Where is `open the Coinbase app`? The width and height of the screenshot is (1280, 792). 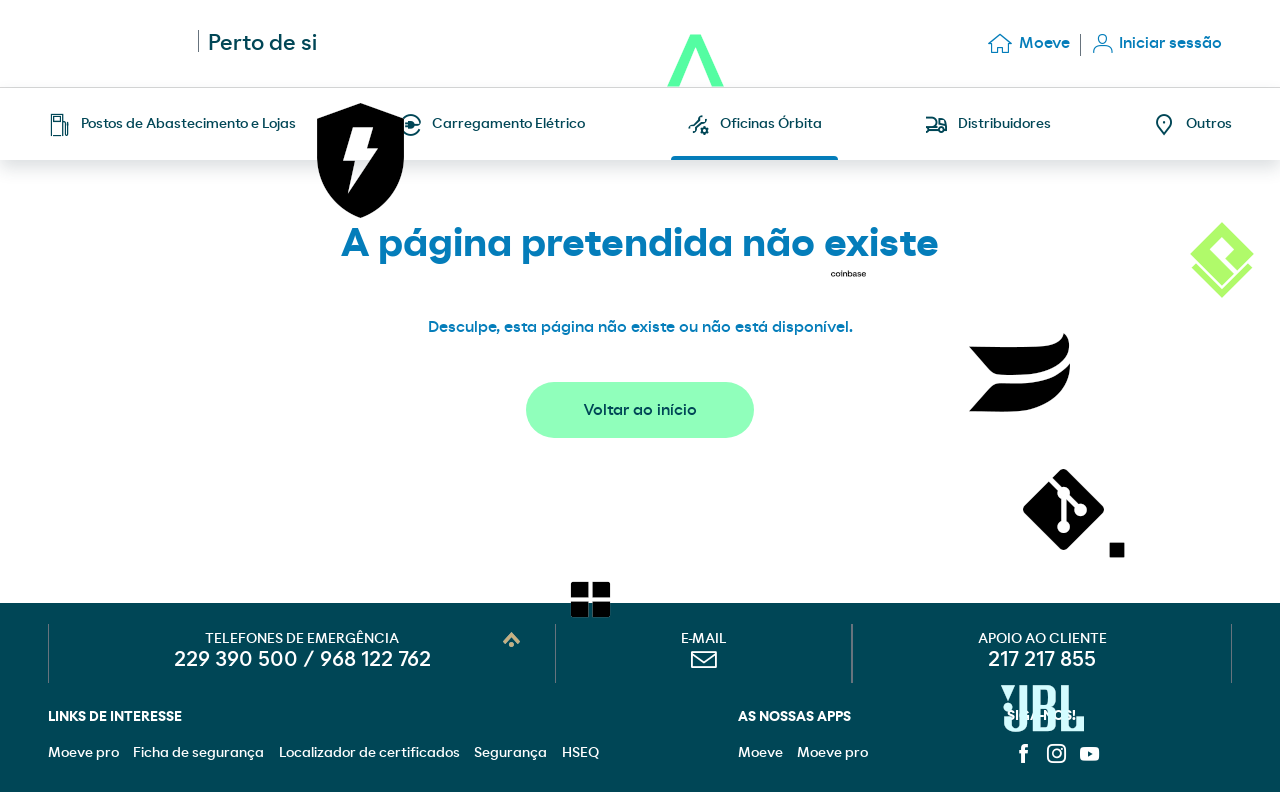 open the Coinbase app is located at coordinates (848, 273).